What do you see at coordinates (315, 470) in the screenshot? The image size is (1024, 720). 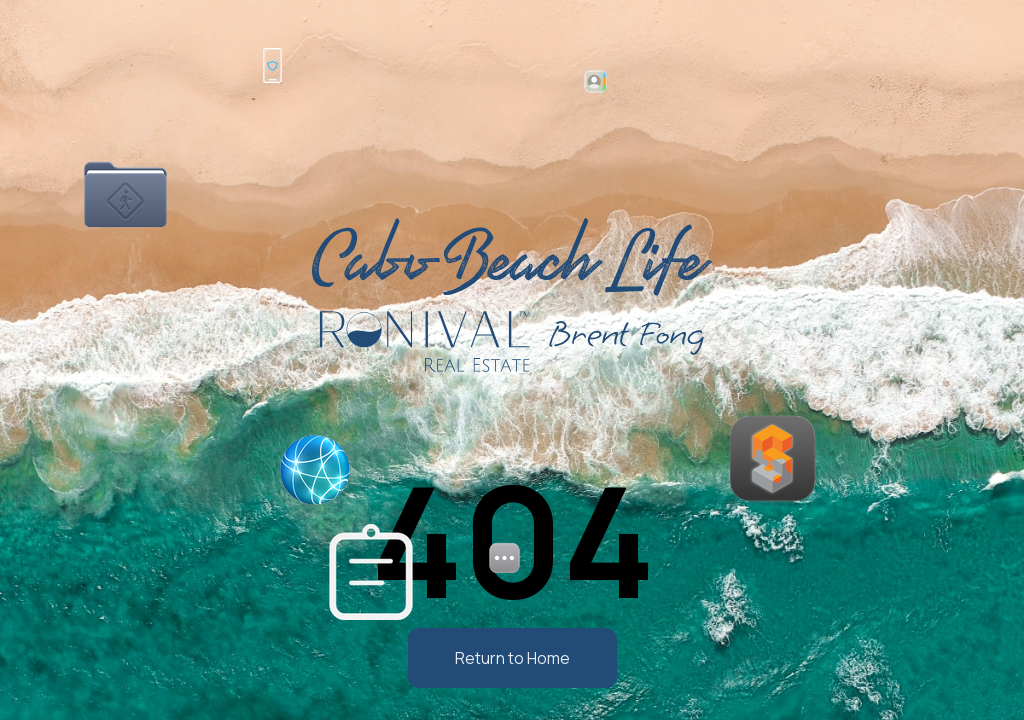 I see `open network browser to view connected devices` at bounding box center [315, 470].